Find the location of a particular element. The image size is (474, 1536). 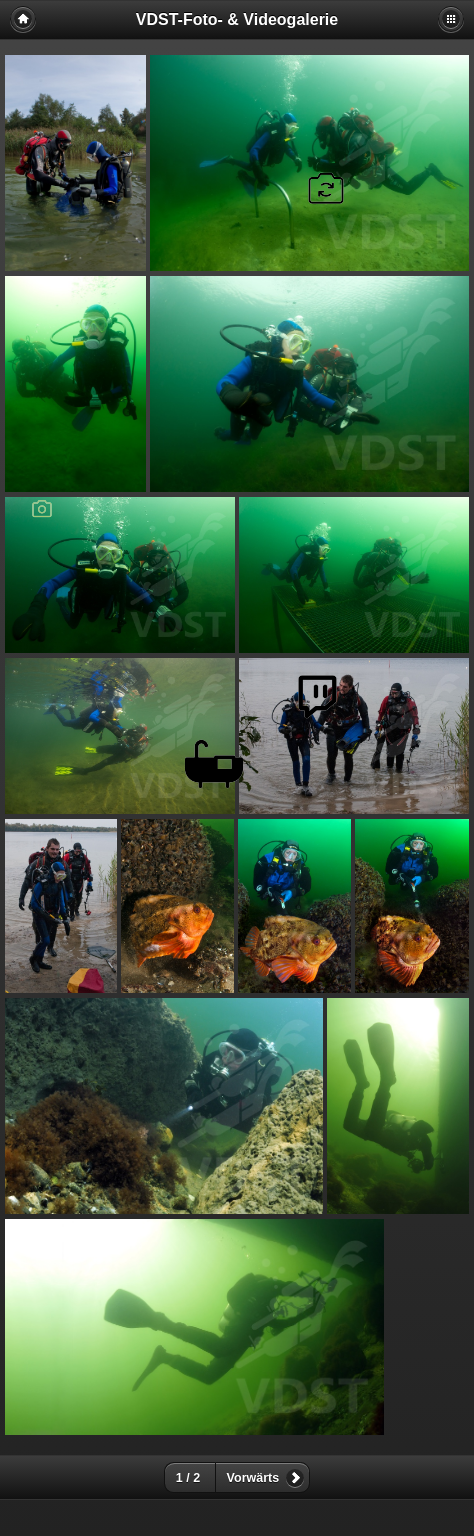

take a photo is located at coordinates (42, 509).